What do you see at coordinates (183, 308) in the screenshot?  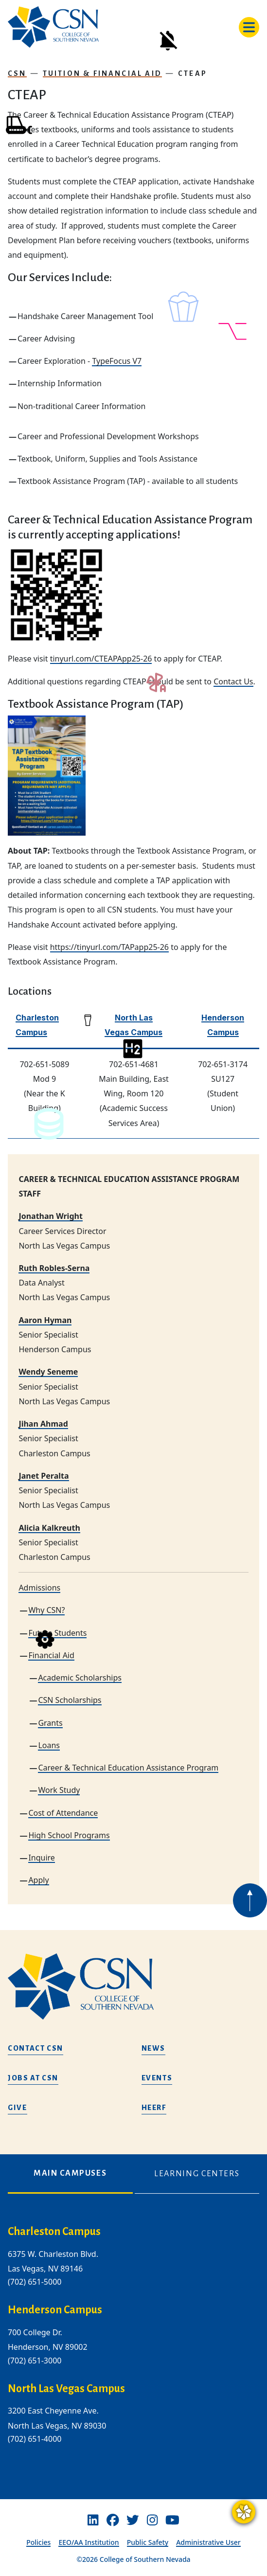 I see `browse movies or entertainment content` at bounding box center [183, 308].